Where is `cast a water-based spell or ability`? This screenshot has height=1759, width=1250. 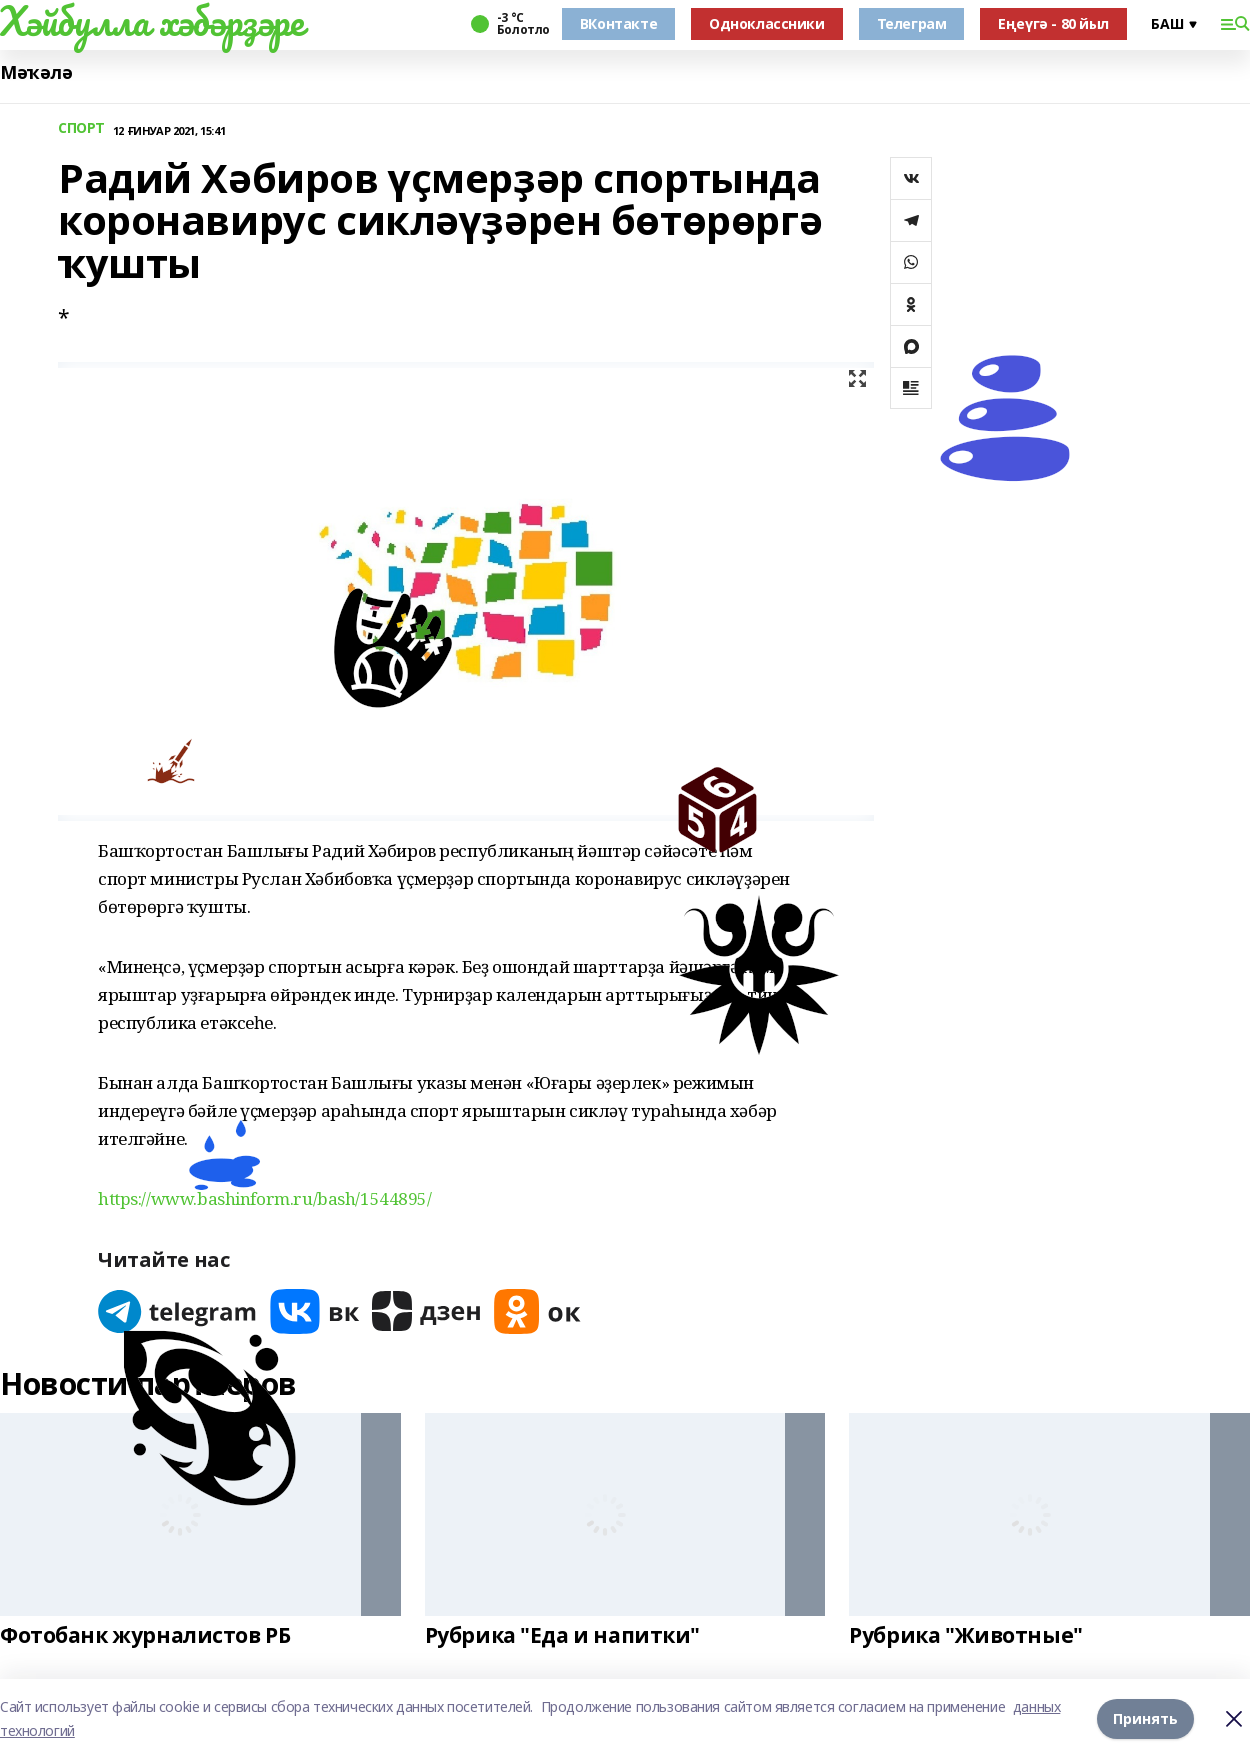 cast a water-based spell or ability is located at coordinates (210, 1418).